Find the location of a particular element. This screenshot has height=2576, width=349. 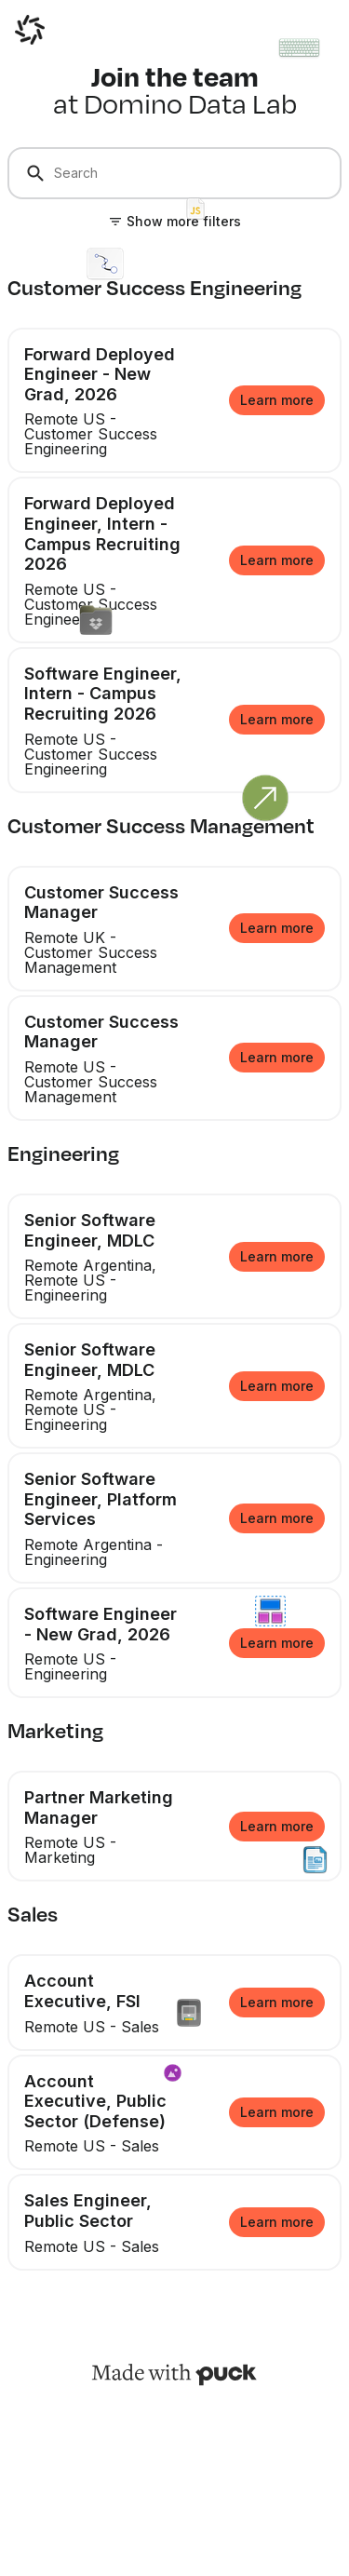

keyboard connected and ready is located at coordinates (299, 47).